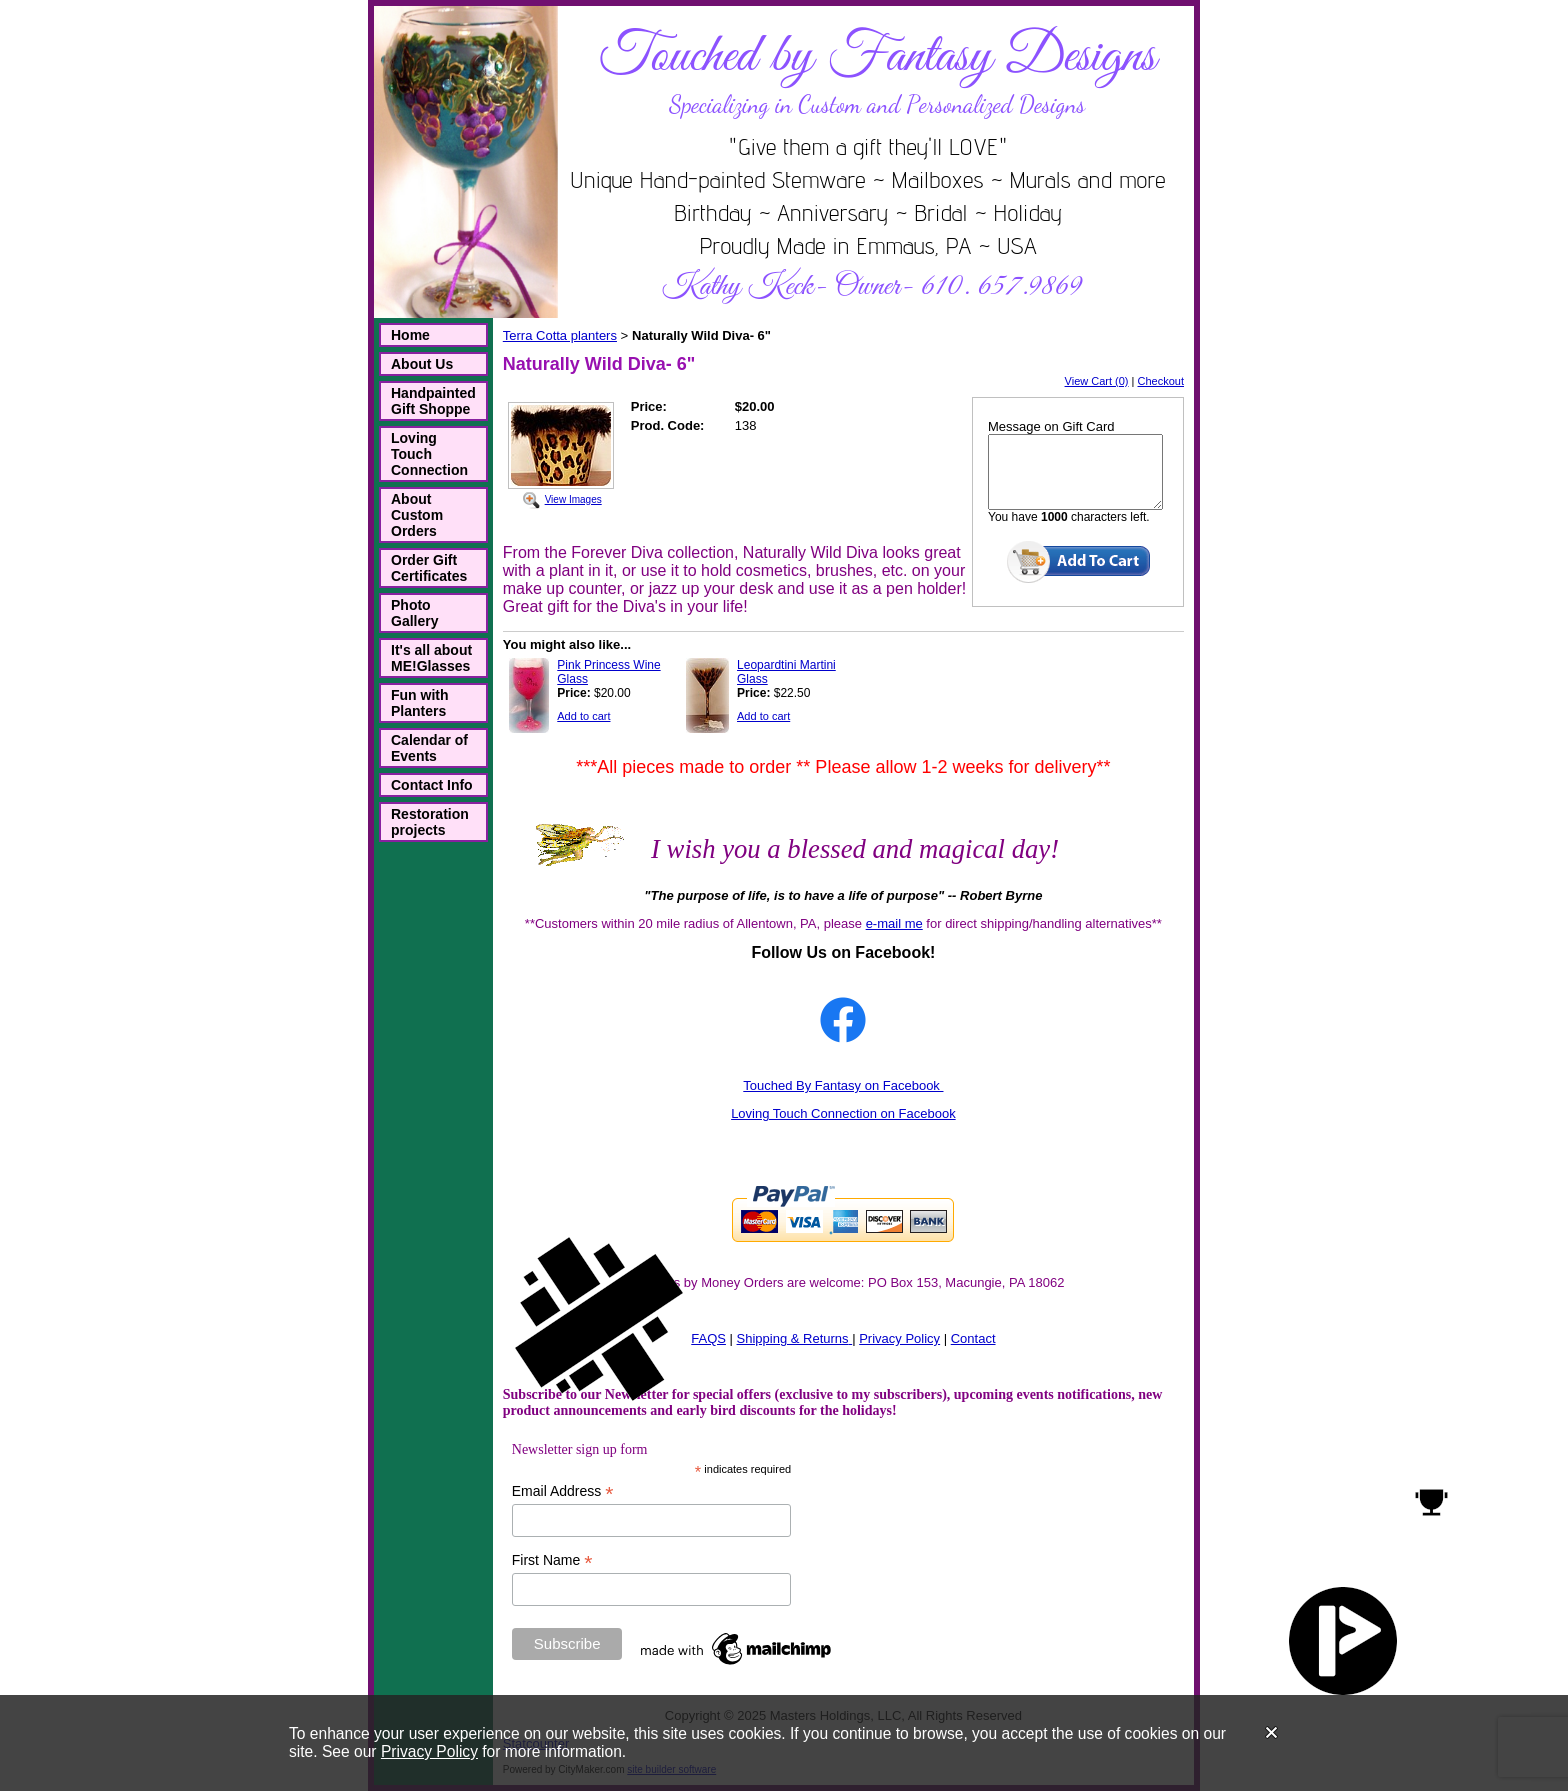 The width and height of the screenshot is (1568, 1791). Describe the element at coordinates (1431, 1502) in the screenshot. I see `view achievements or awards` at that location.